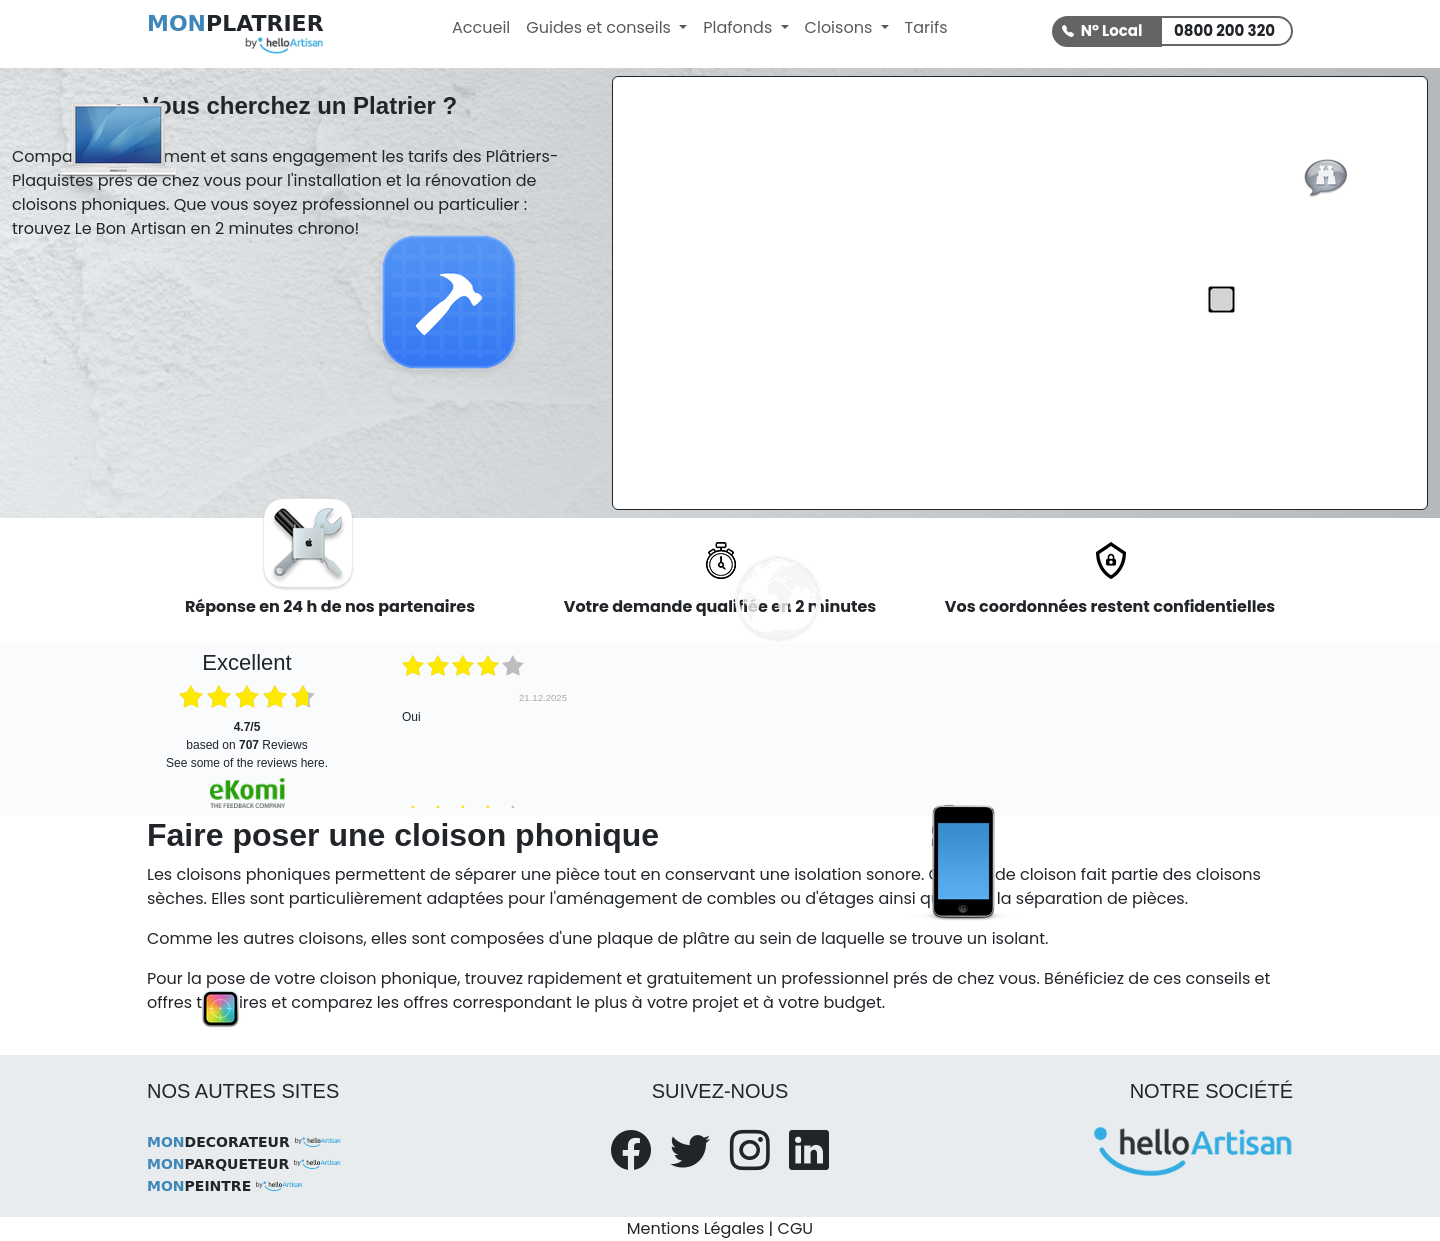  I want to click on iPod nano device in sidebar, so click(1221, 299).